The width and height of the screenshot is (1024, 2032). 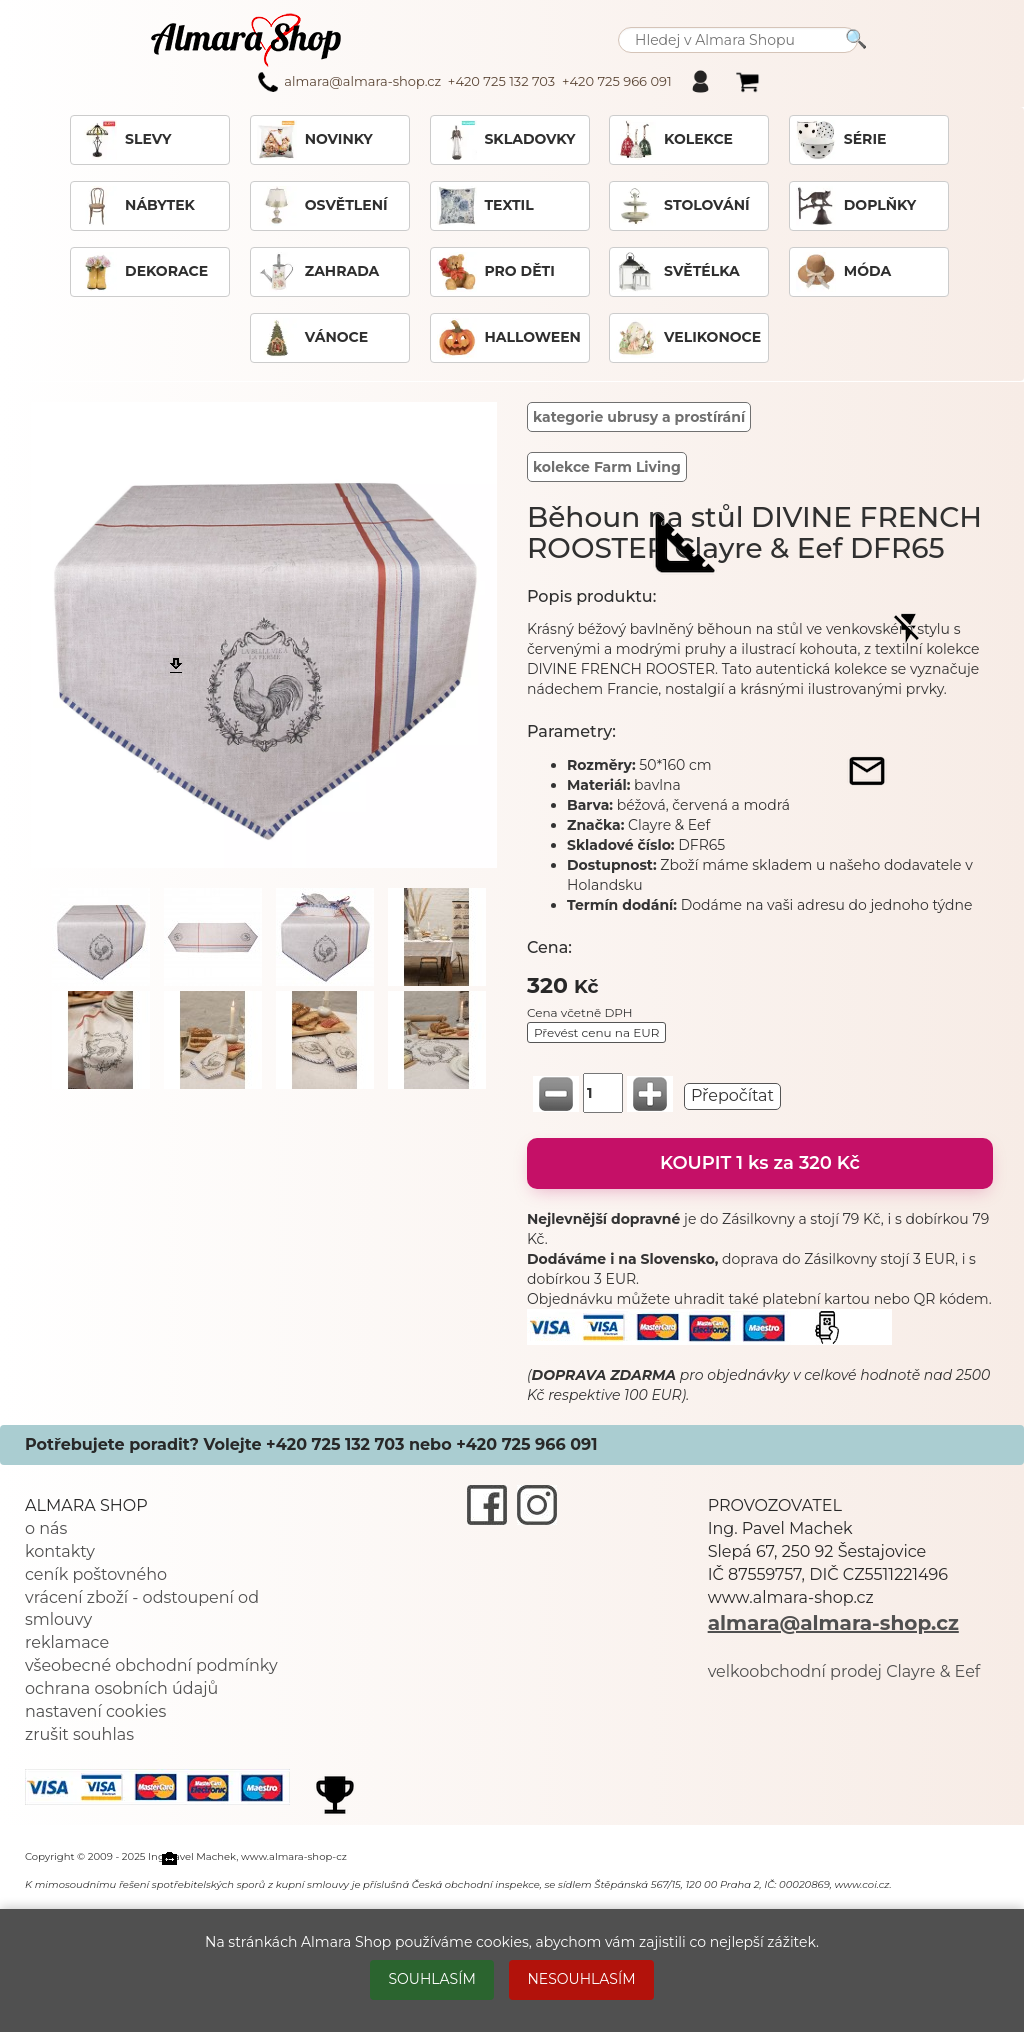 I want to click on view achievements or awards, so click(x=335, y=1795).